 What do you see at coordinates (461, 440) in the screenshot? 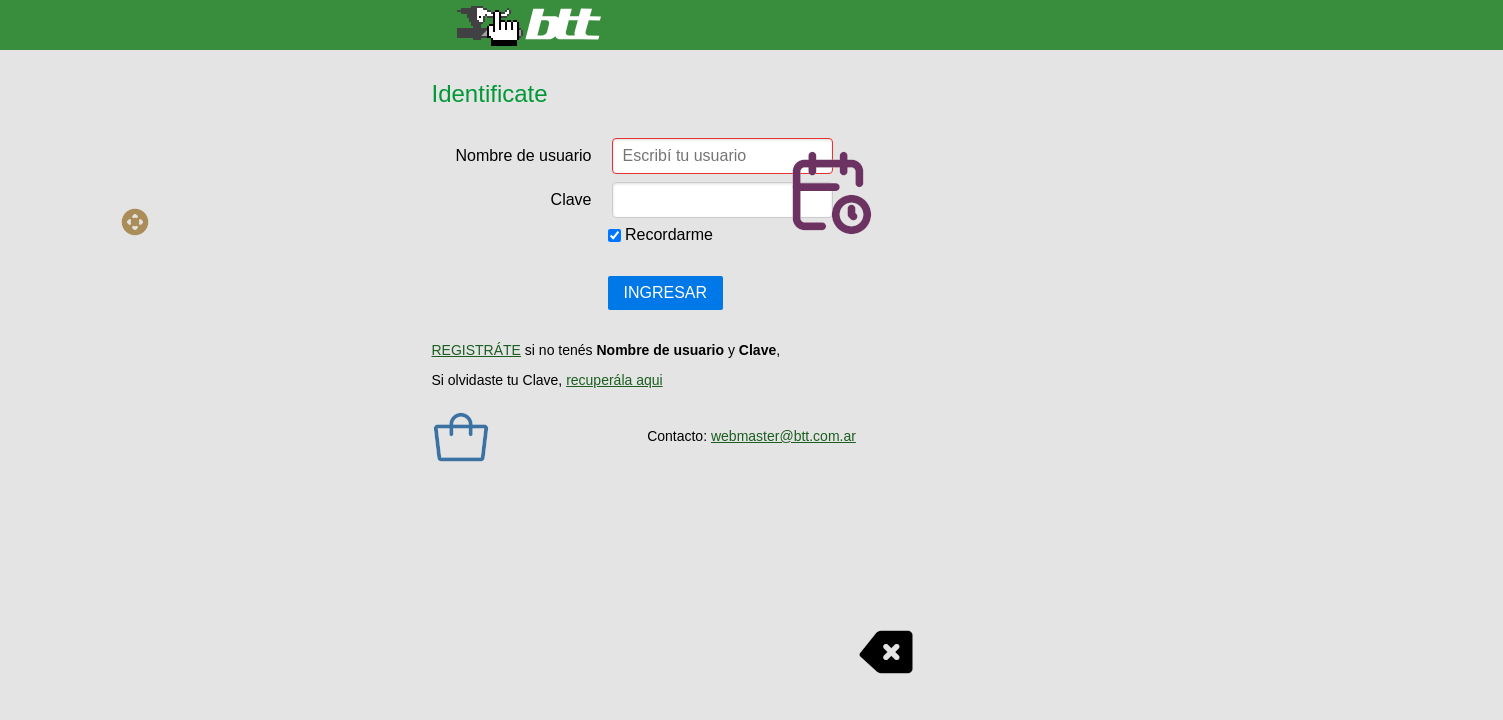
I see `view your shopping bag` at bounding box center [461, 440].